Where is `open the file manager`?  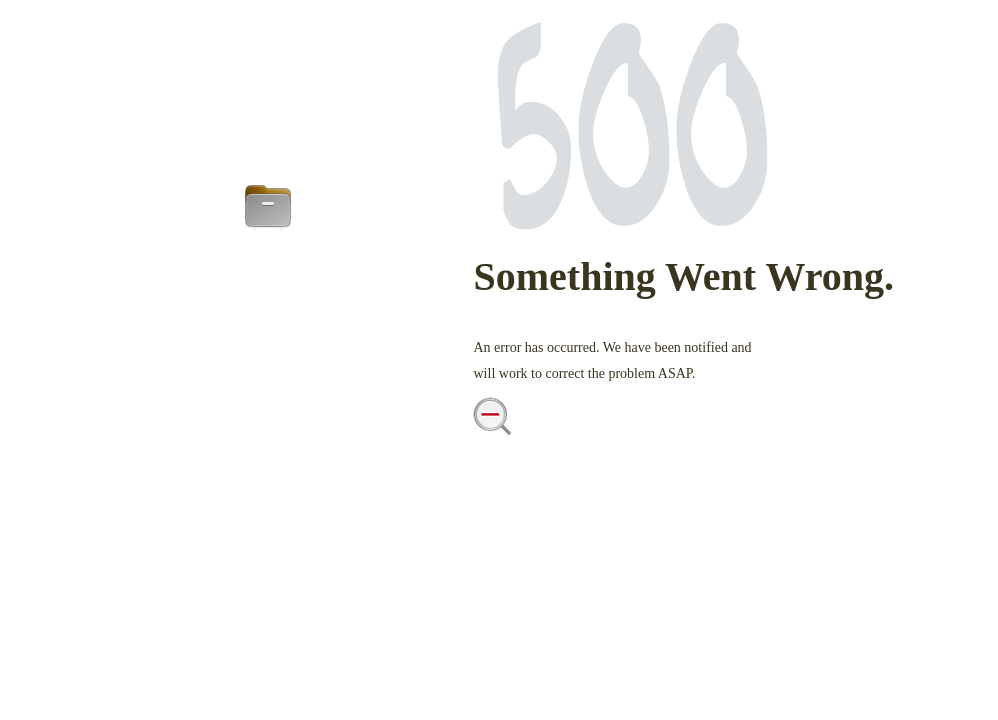 open the file manager is located at coordinates (268, 206).